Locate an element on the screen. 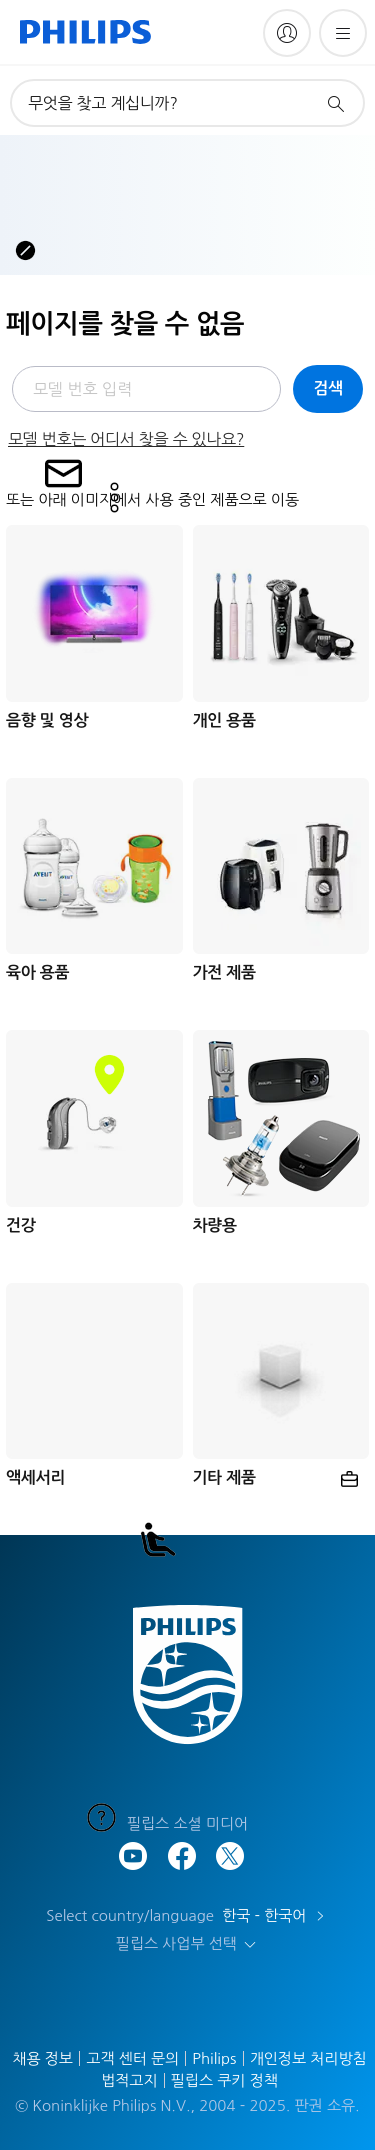 This screenshot has width=375, height=2150. access work or business-related content is located at coordinates (349, 1479).